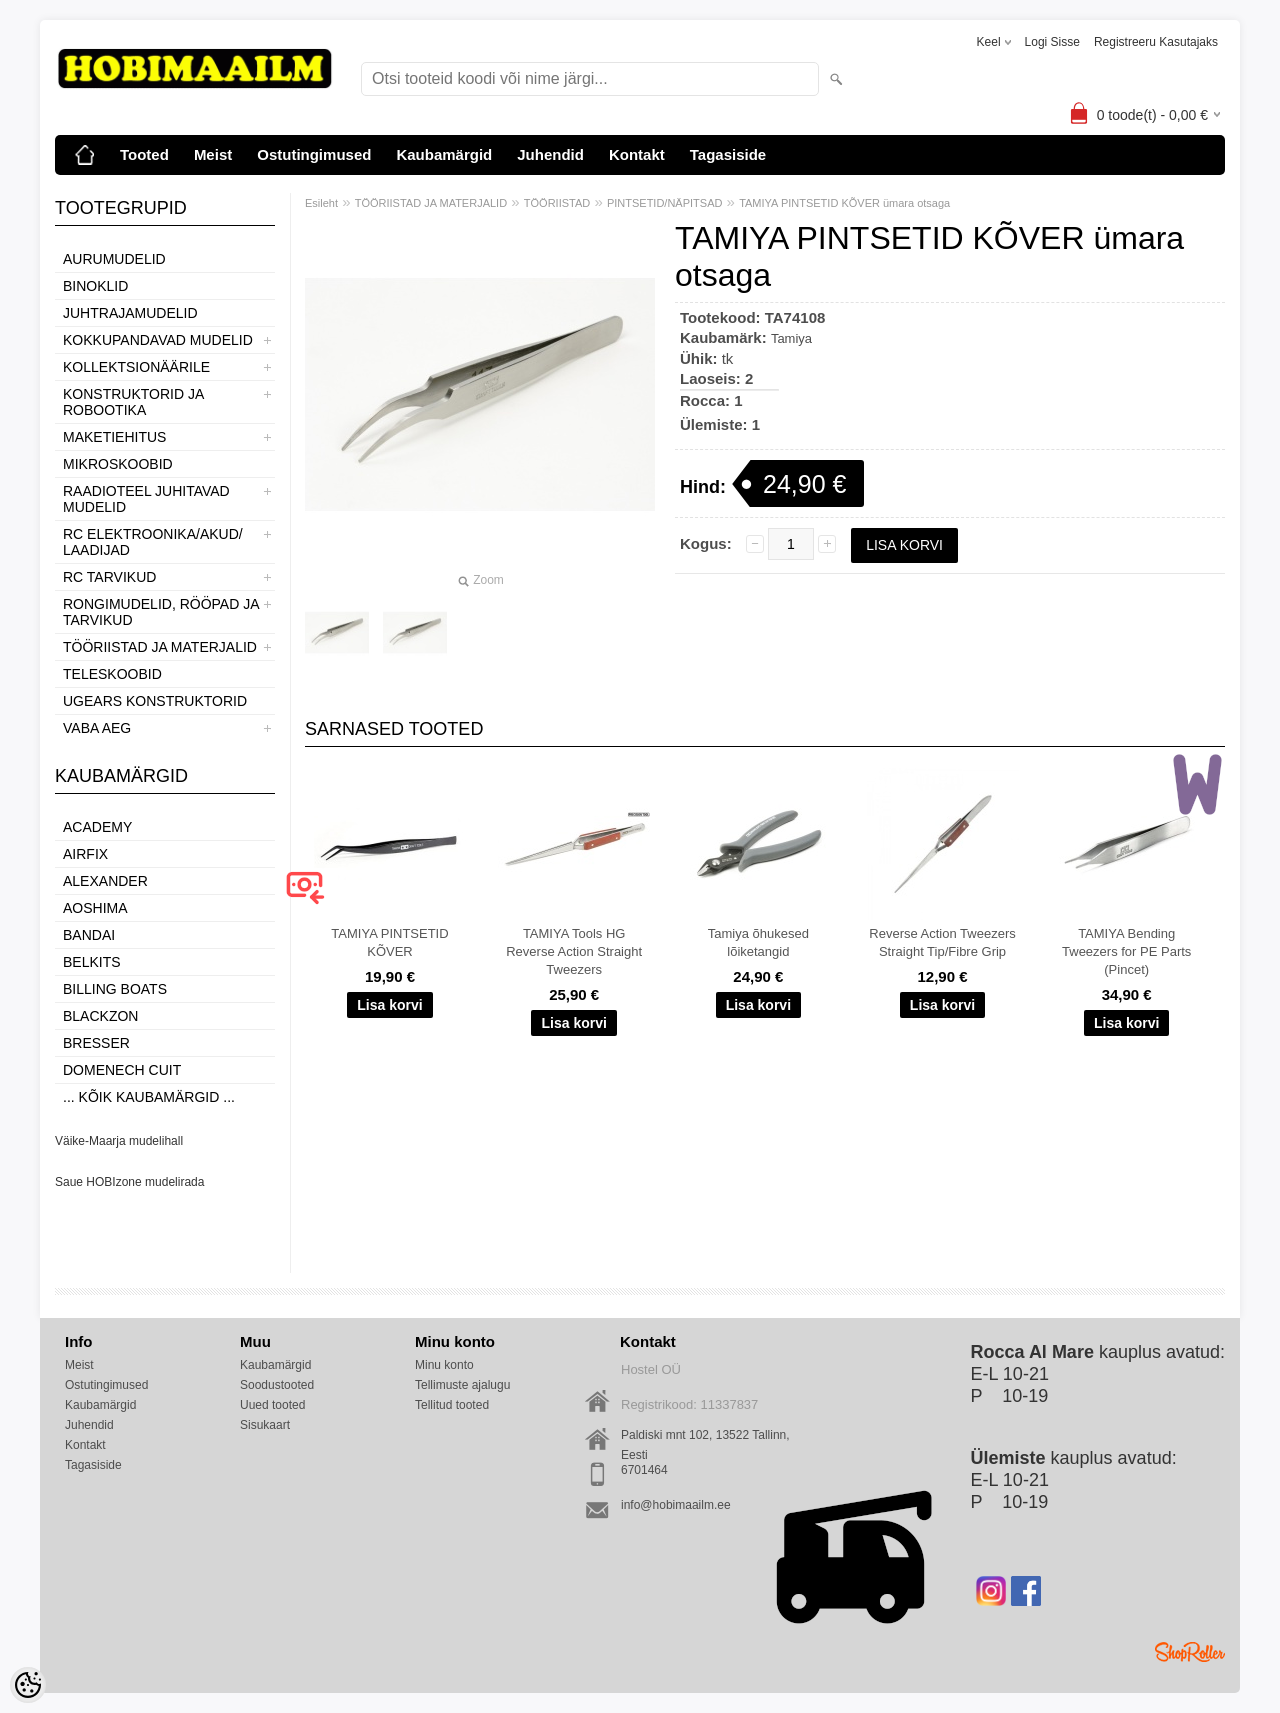 This screenshot has width=1280, height=1713. What do you see at coordinates (850, 1564) in the screenshot?
I see `request roadside assistance or towing` at bounding box center [850, 1564].